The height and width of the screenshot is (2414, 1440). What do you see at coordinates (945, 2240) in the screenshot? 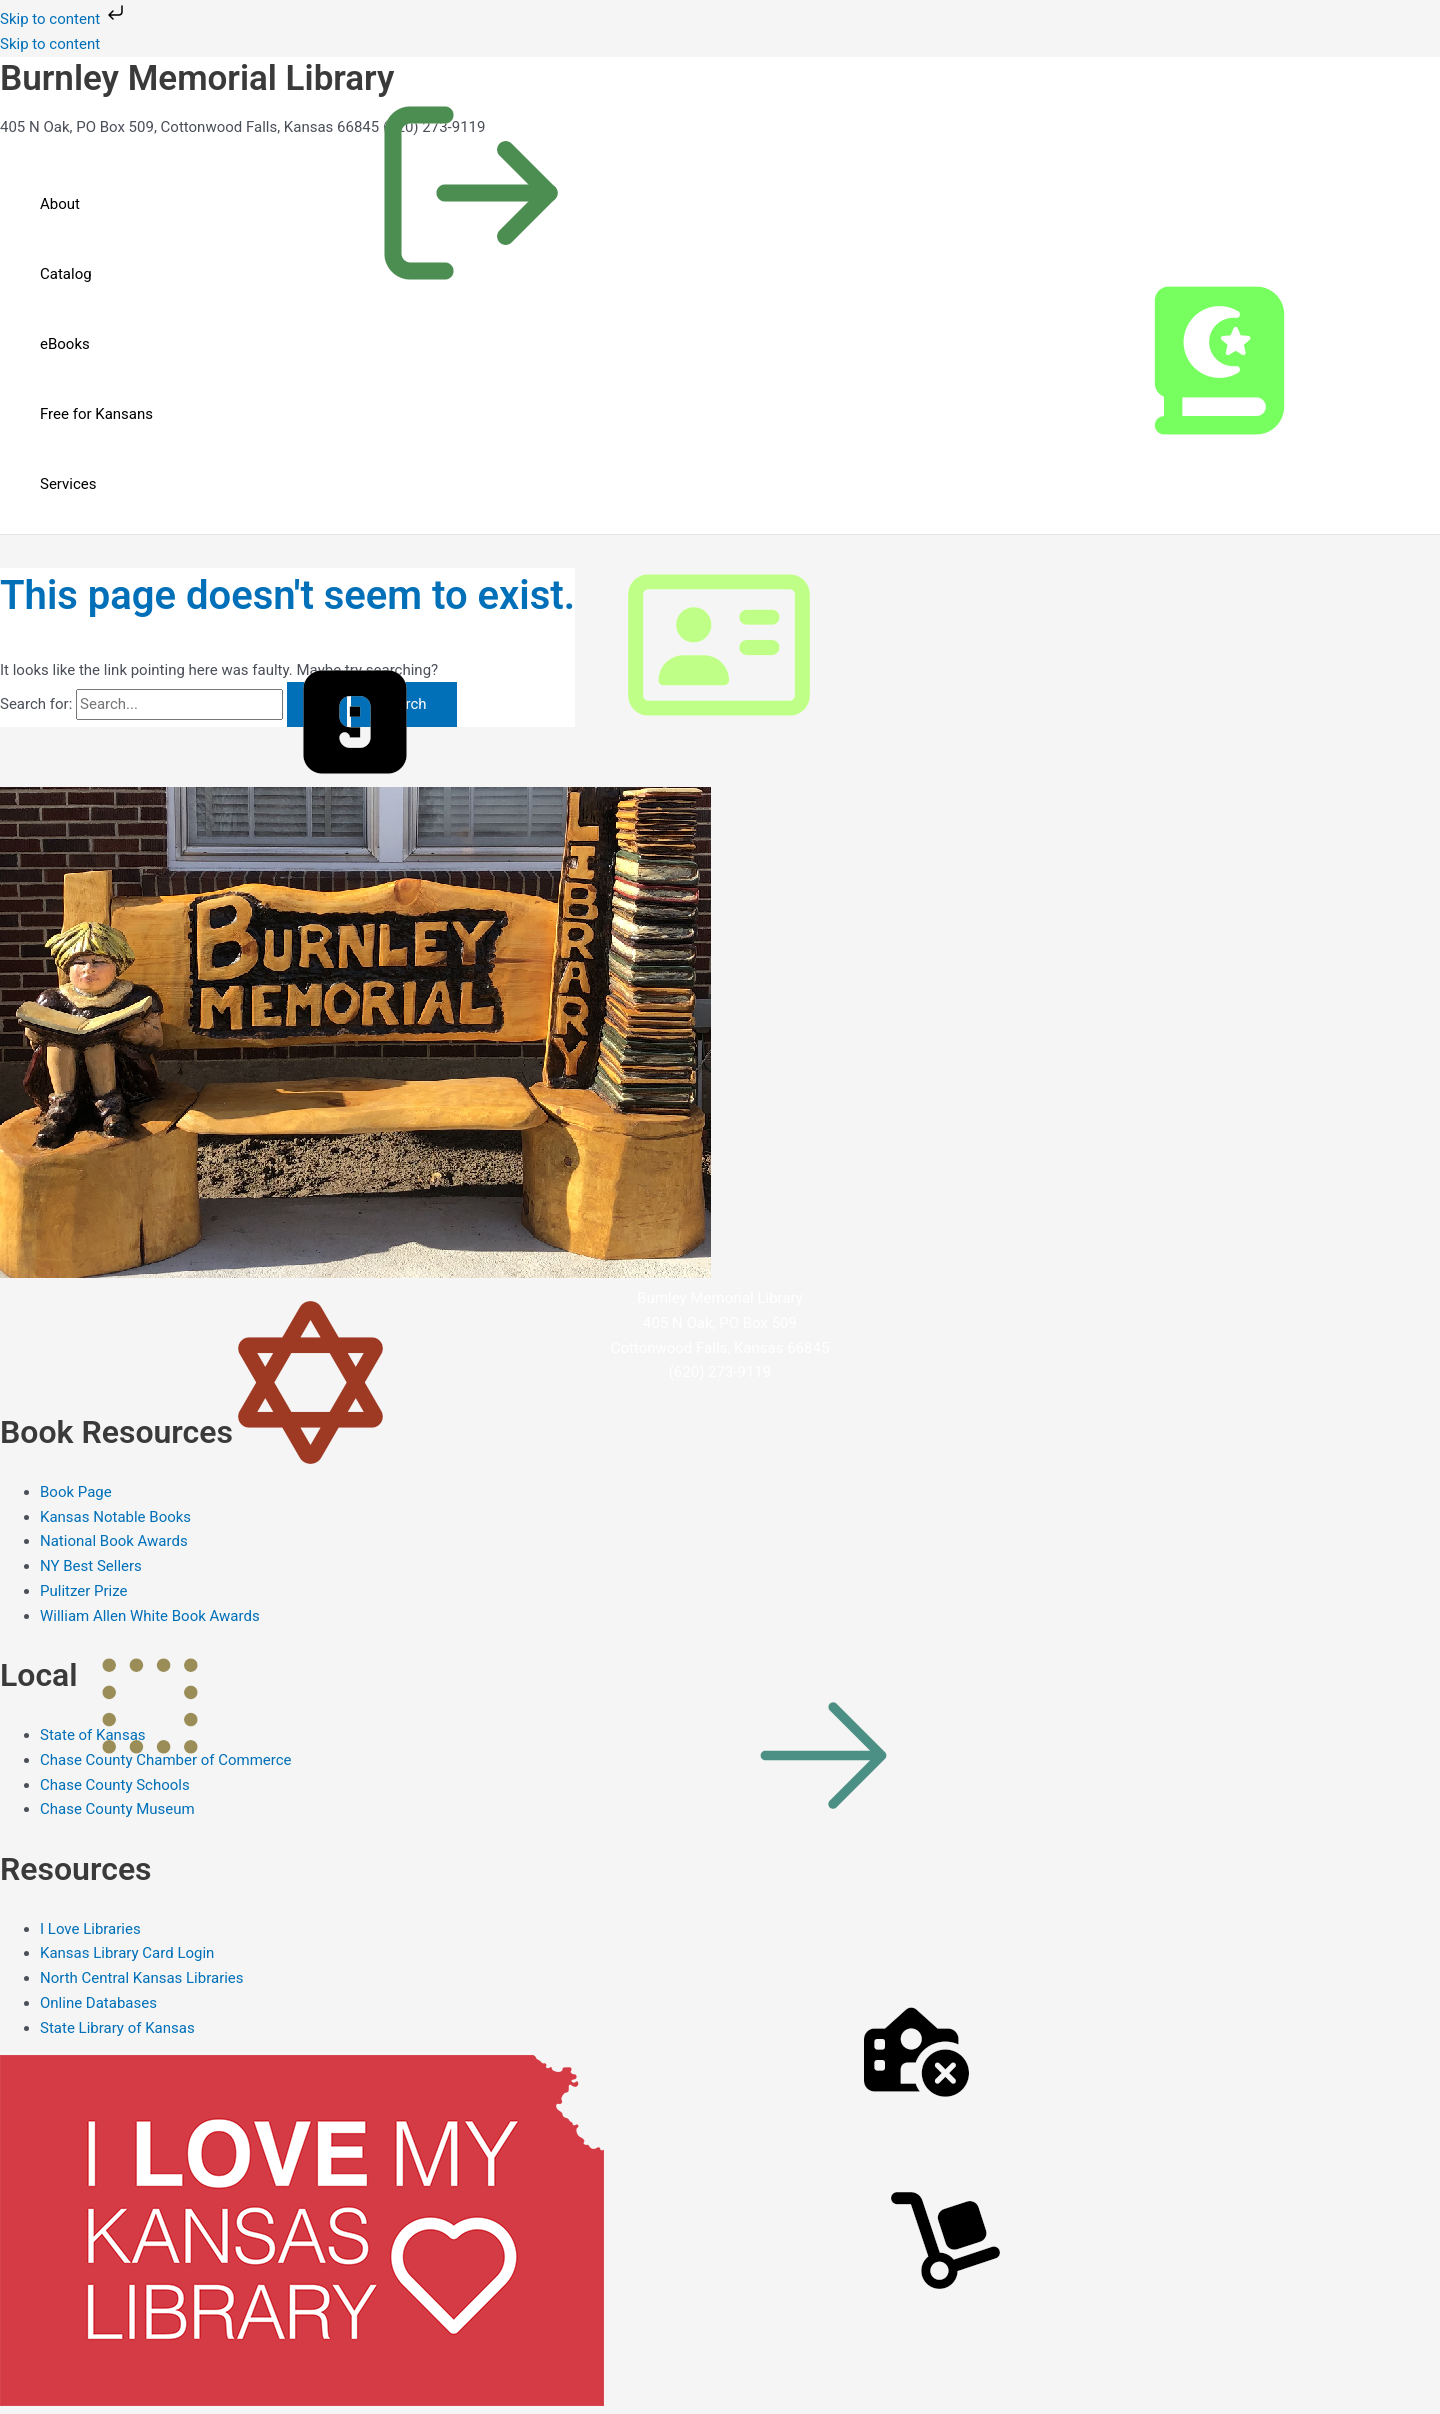
I see `access shipping or delivery options` at bounding box center [945, 2240].